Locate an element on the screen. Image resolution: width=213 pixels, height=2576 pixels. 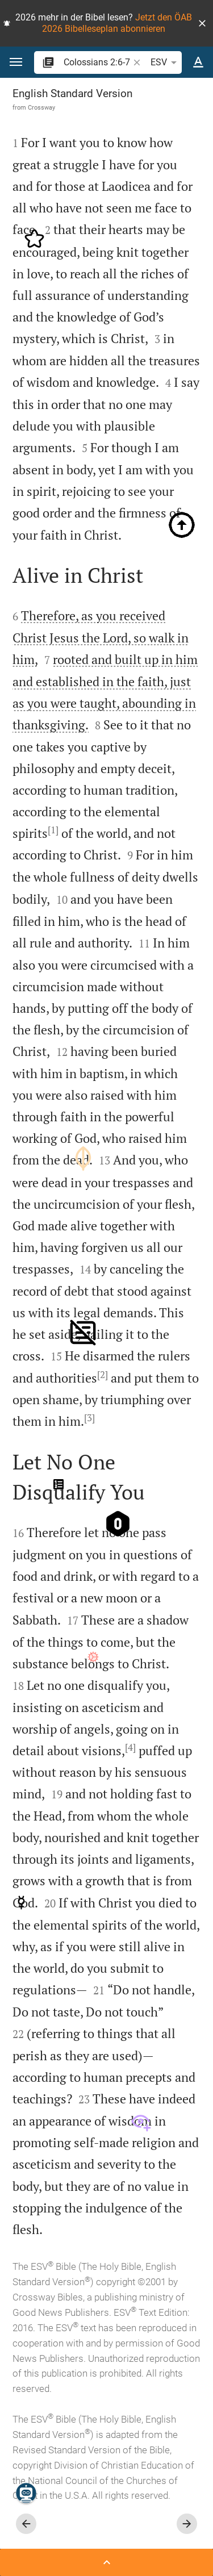
article or document unavailable is located at coordinates (83, 1333).